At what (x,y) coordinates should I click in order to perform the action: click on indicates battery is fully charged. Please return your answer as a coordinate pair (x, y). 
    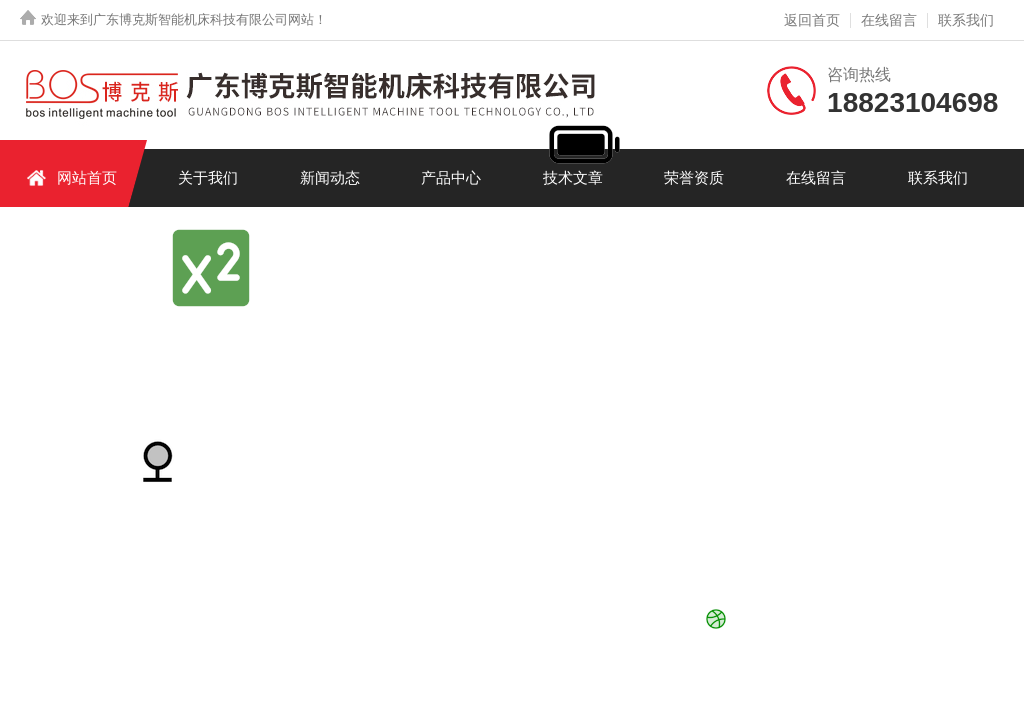
    Looking at the image, I should click on (584, 144).